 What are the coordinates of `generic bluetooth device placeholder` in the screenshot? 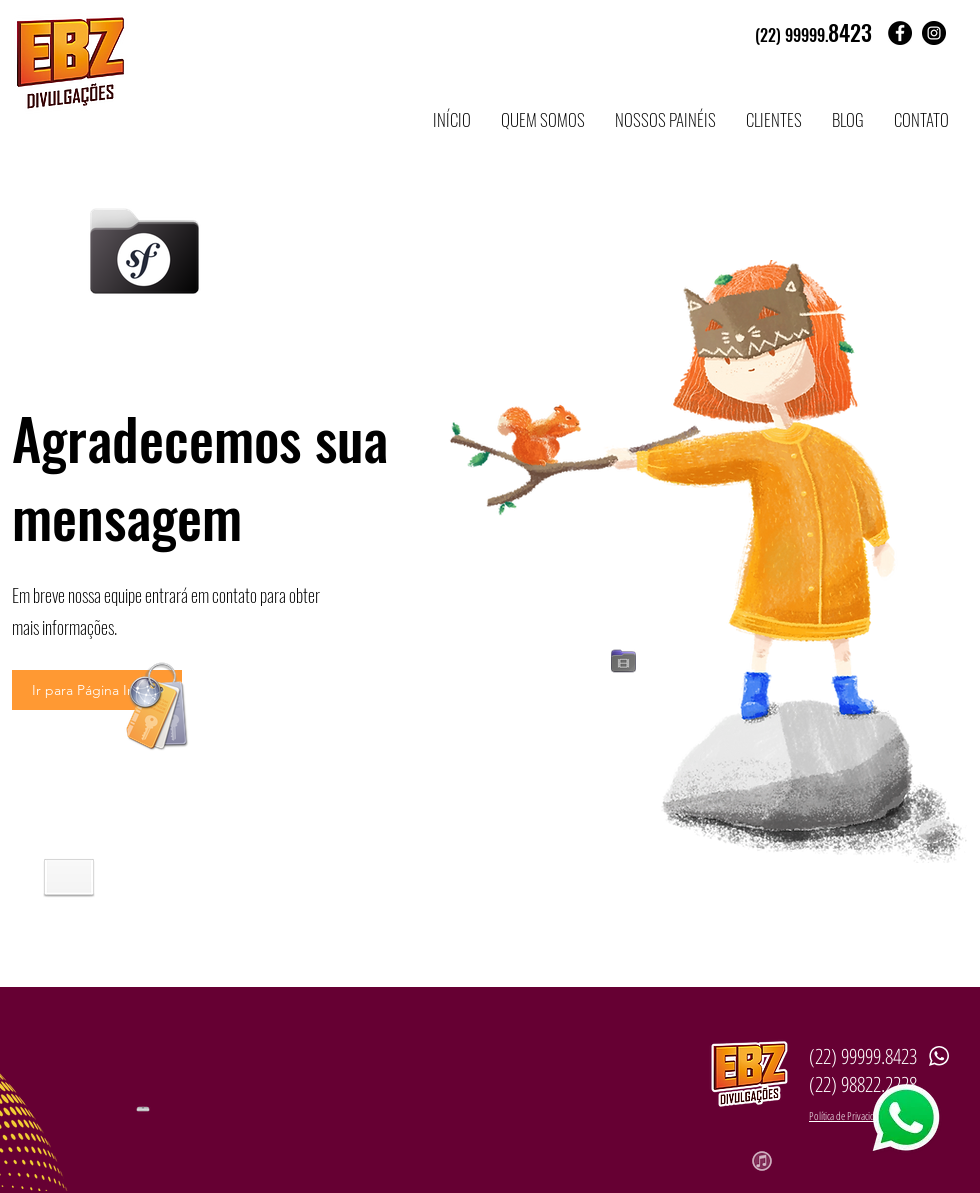 It's located at (69, 877).